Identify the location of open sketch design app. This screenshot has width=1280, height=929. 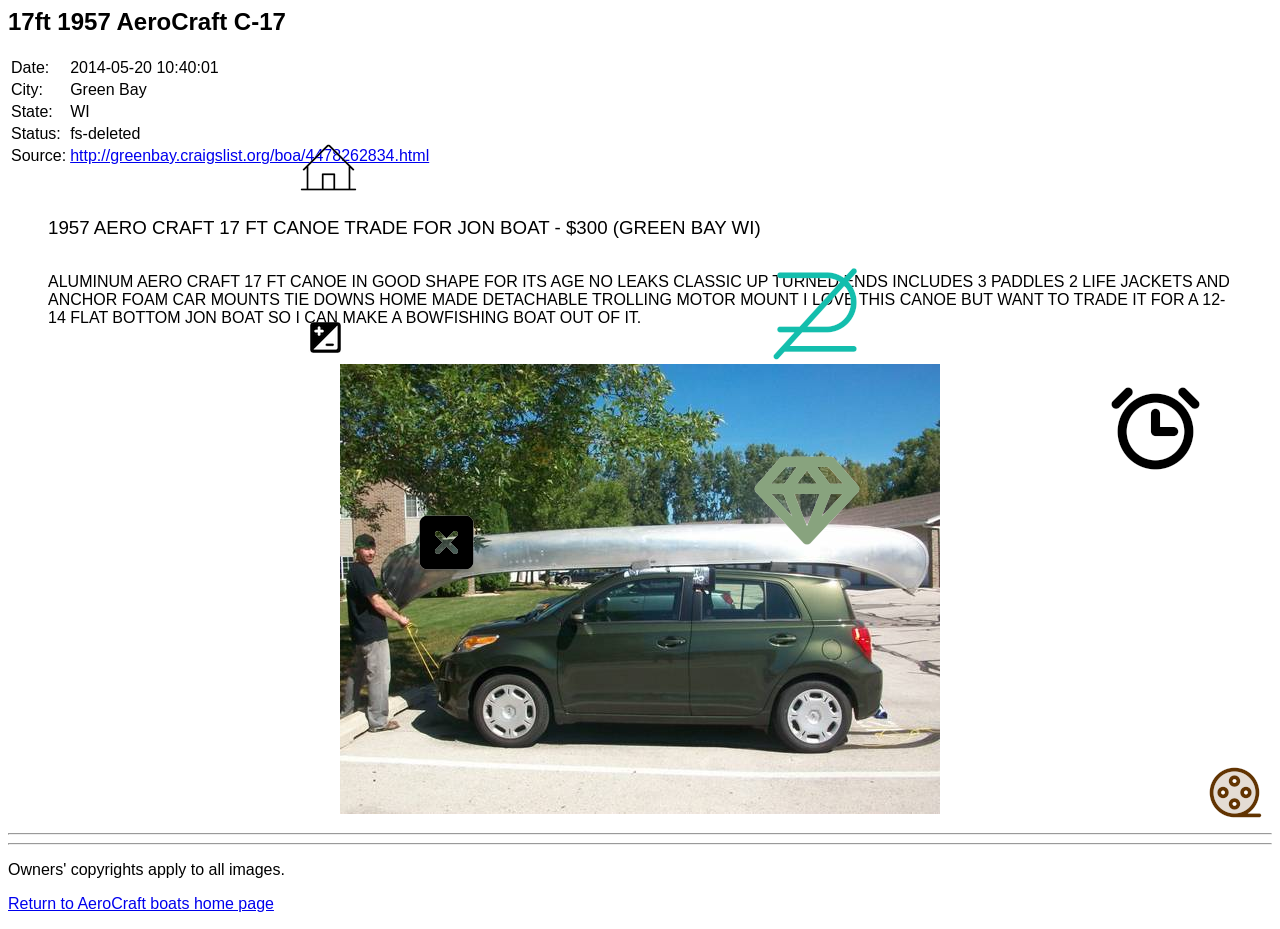
(807, 499).